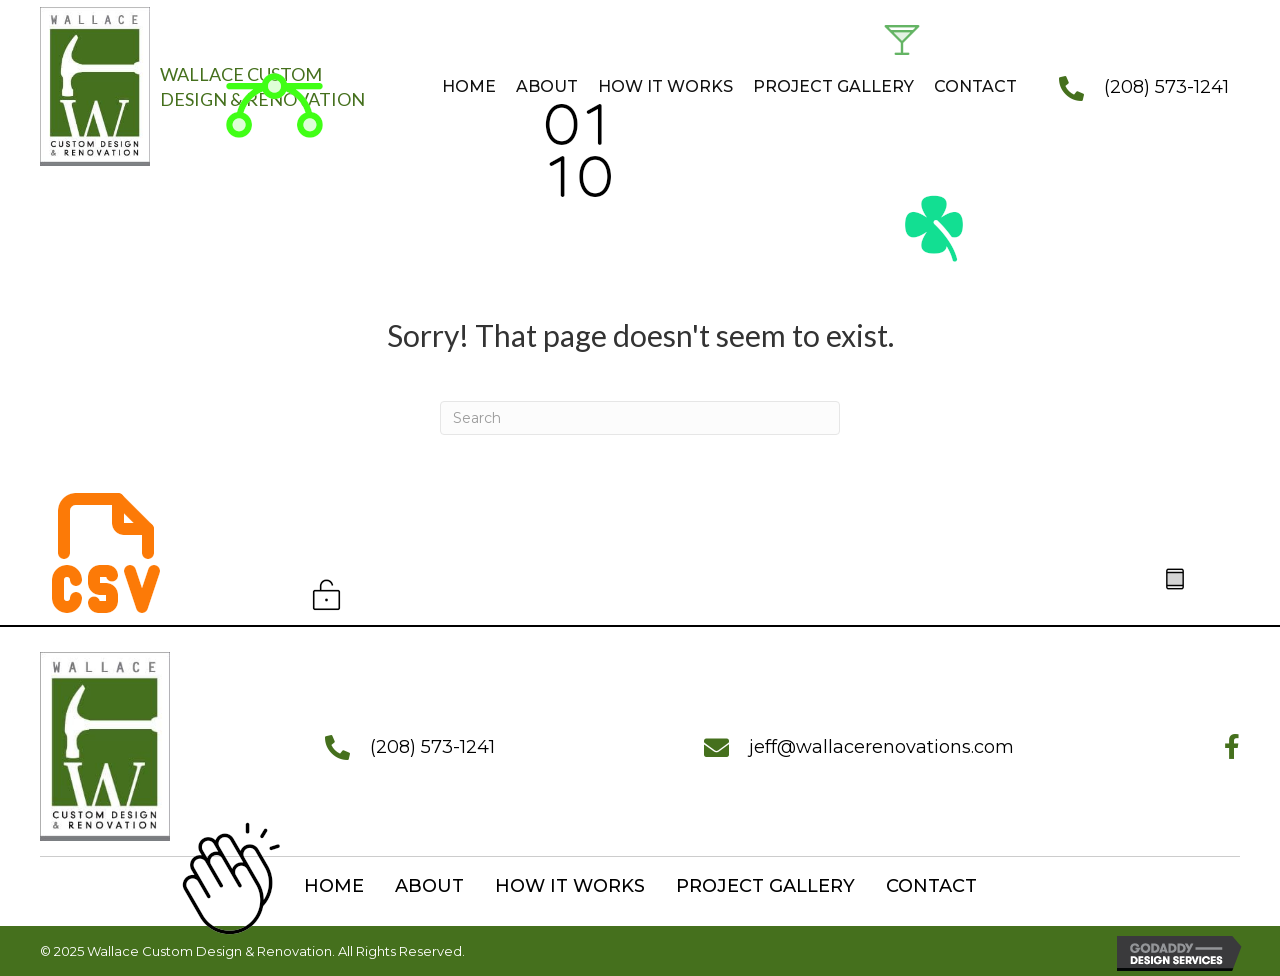  Describe the element at coordinates (106, 553) in the screenshot. I see `indicates a CSV file type` at that location.